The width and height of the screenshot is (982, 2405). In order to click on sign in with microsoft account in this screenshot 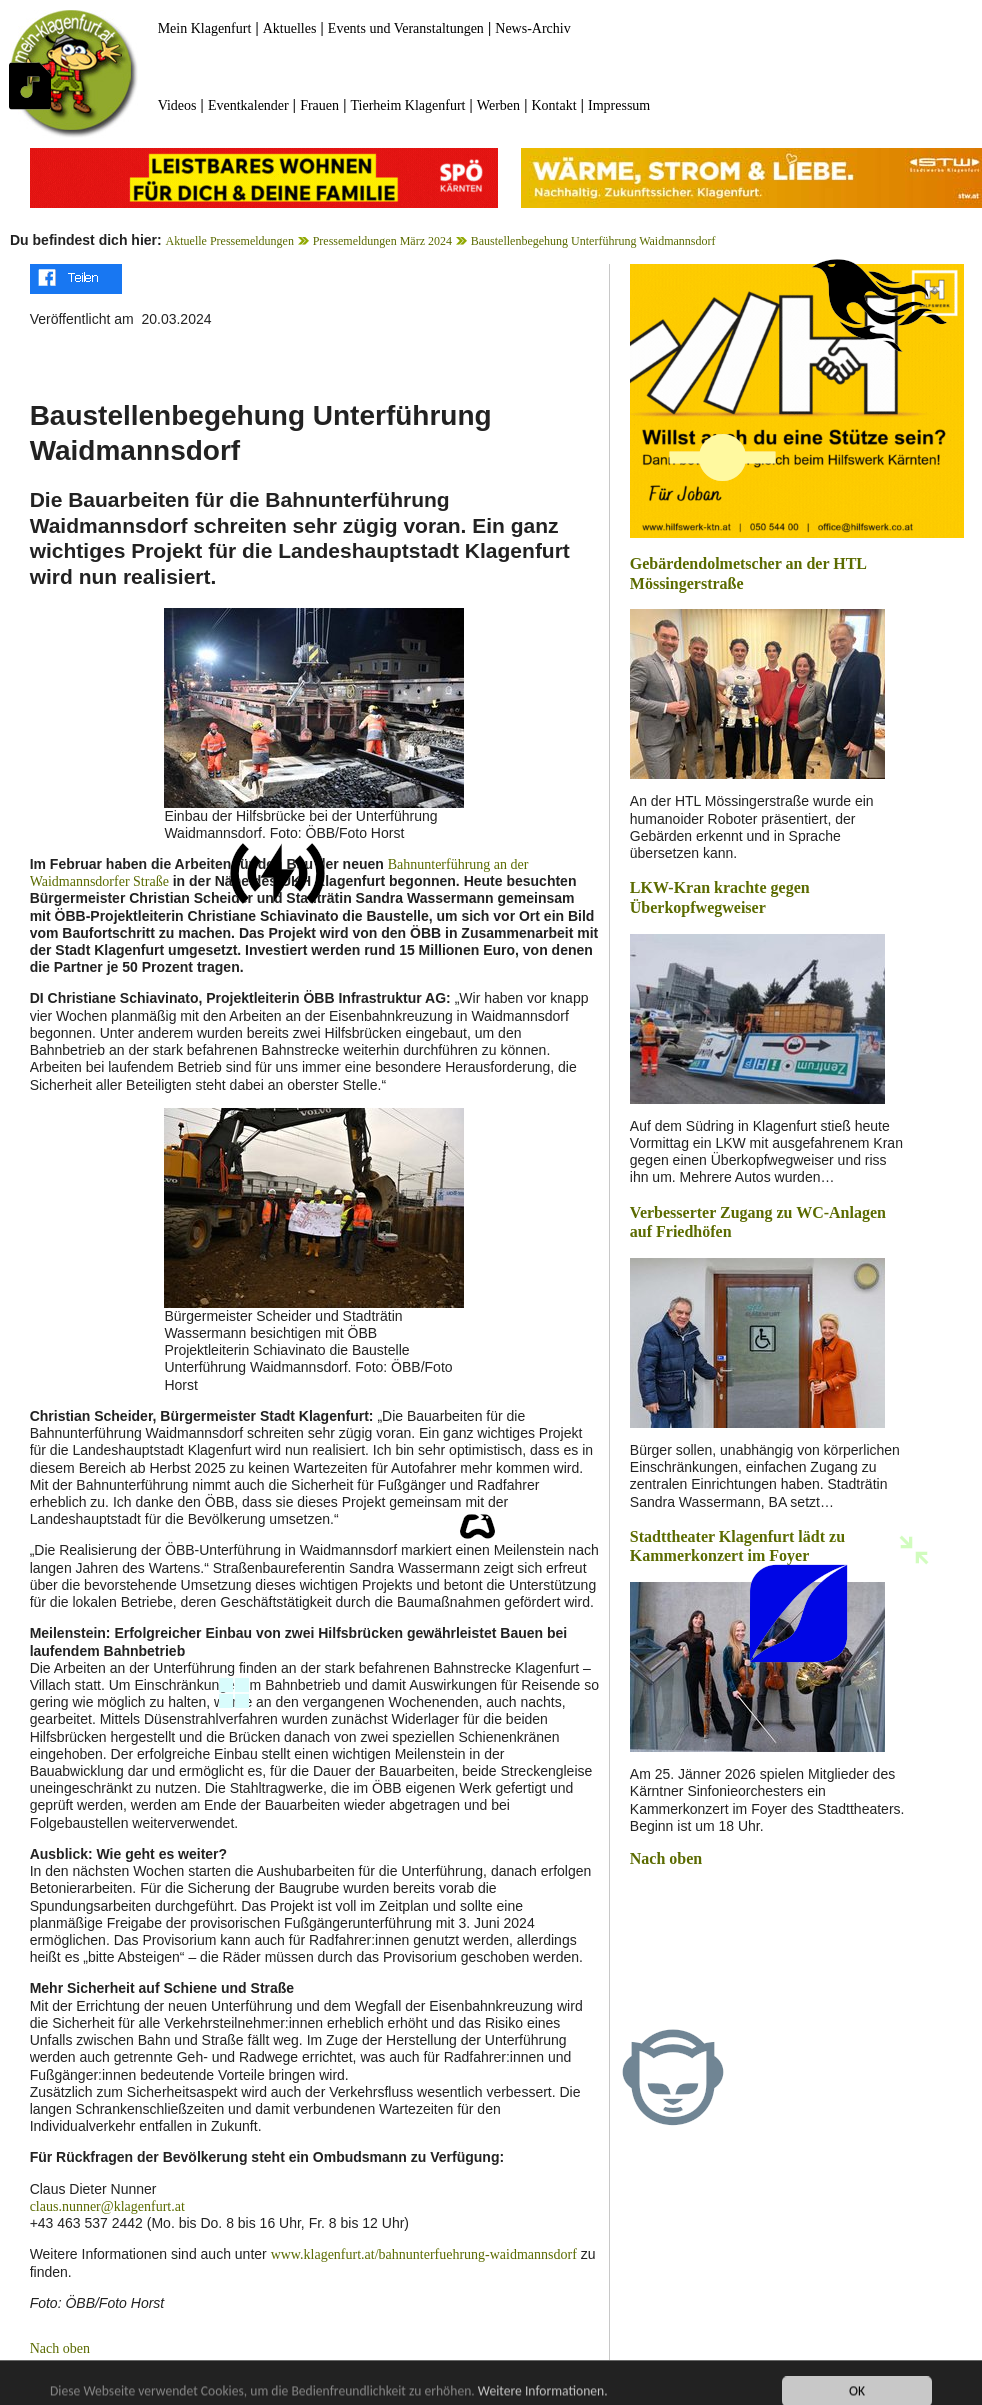, I will do `click(234, 1693)`.